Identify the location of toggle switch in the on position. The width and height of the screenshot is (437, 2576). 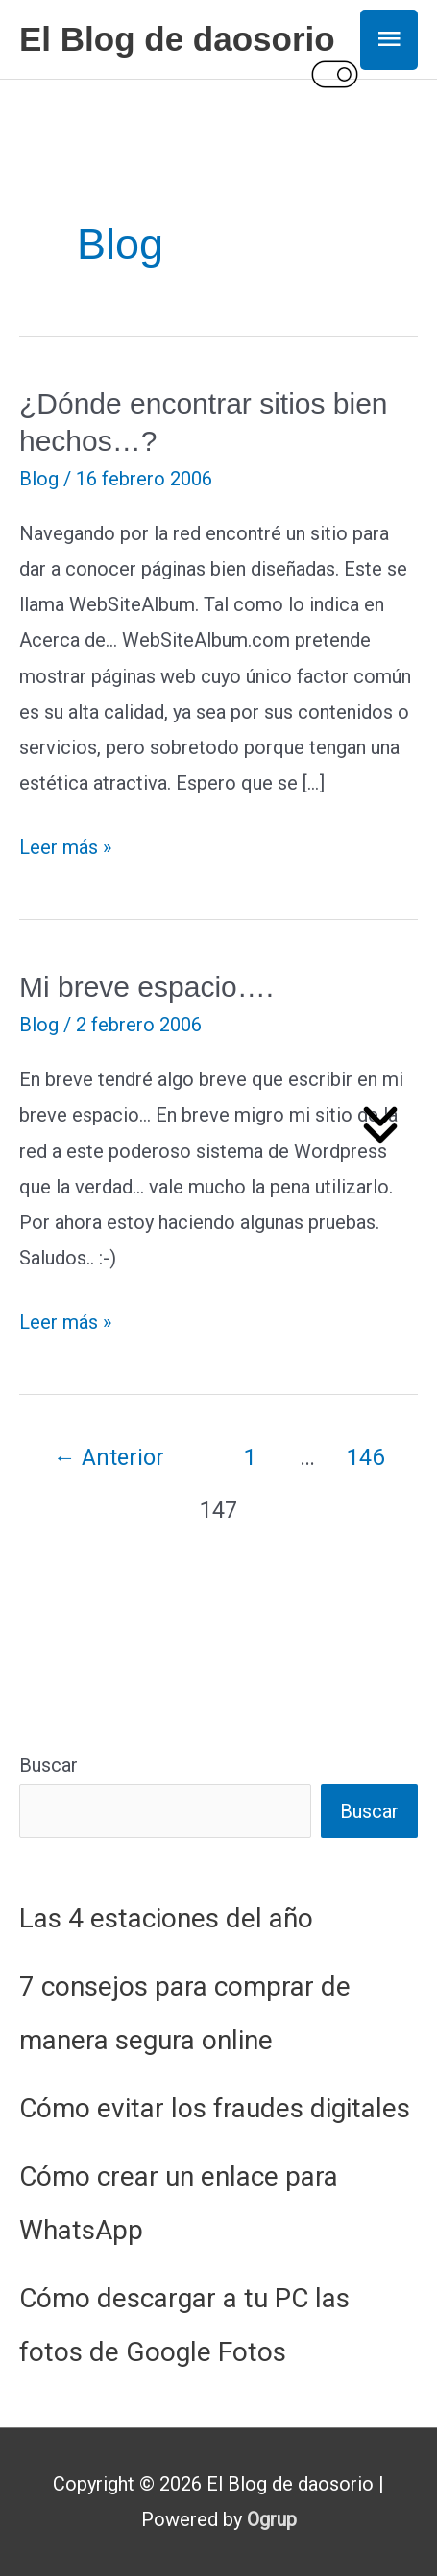
(334, 74).